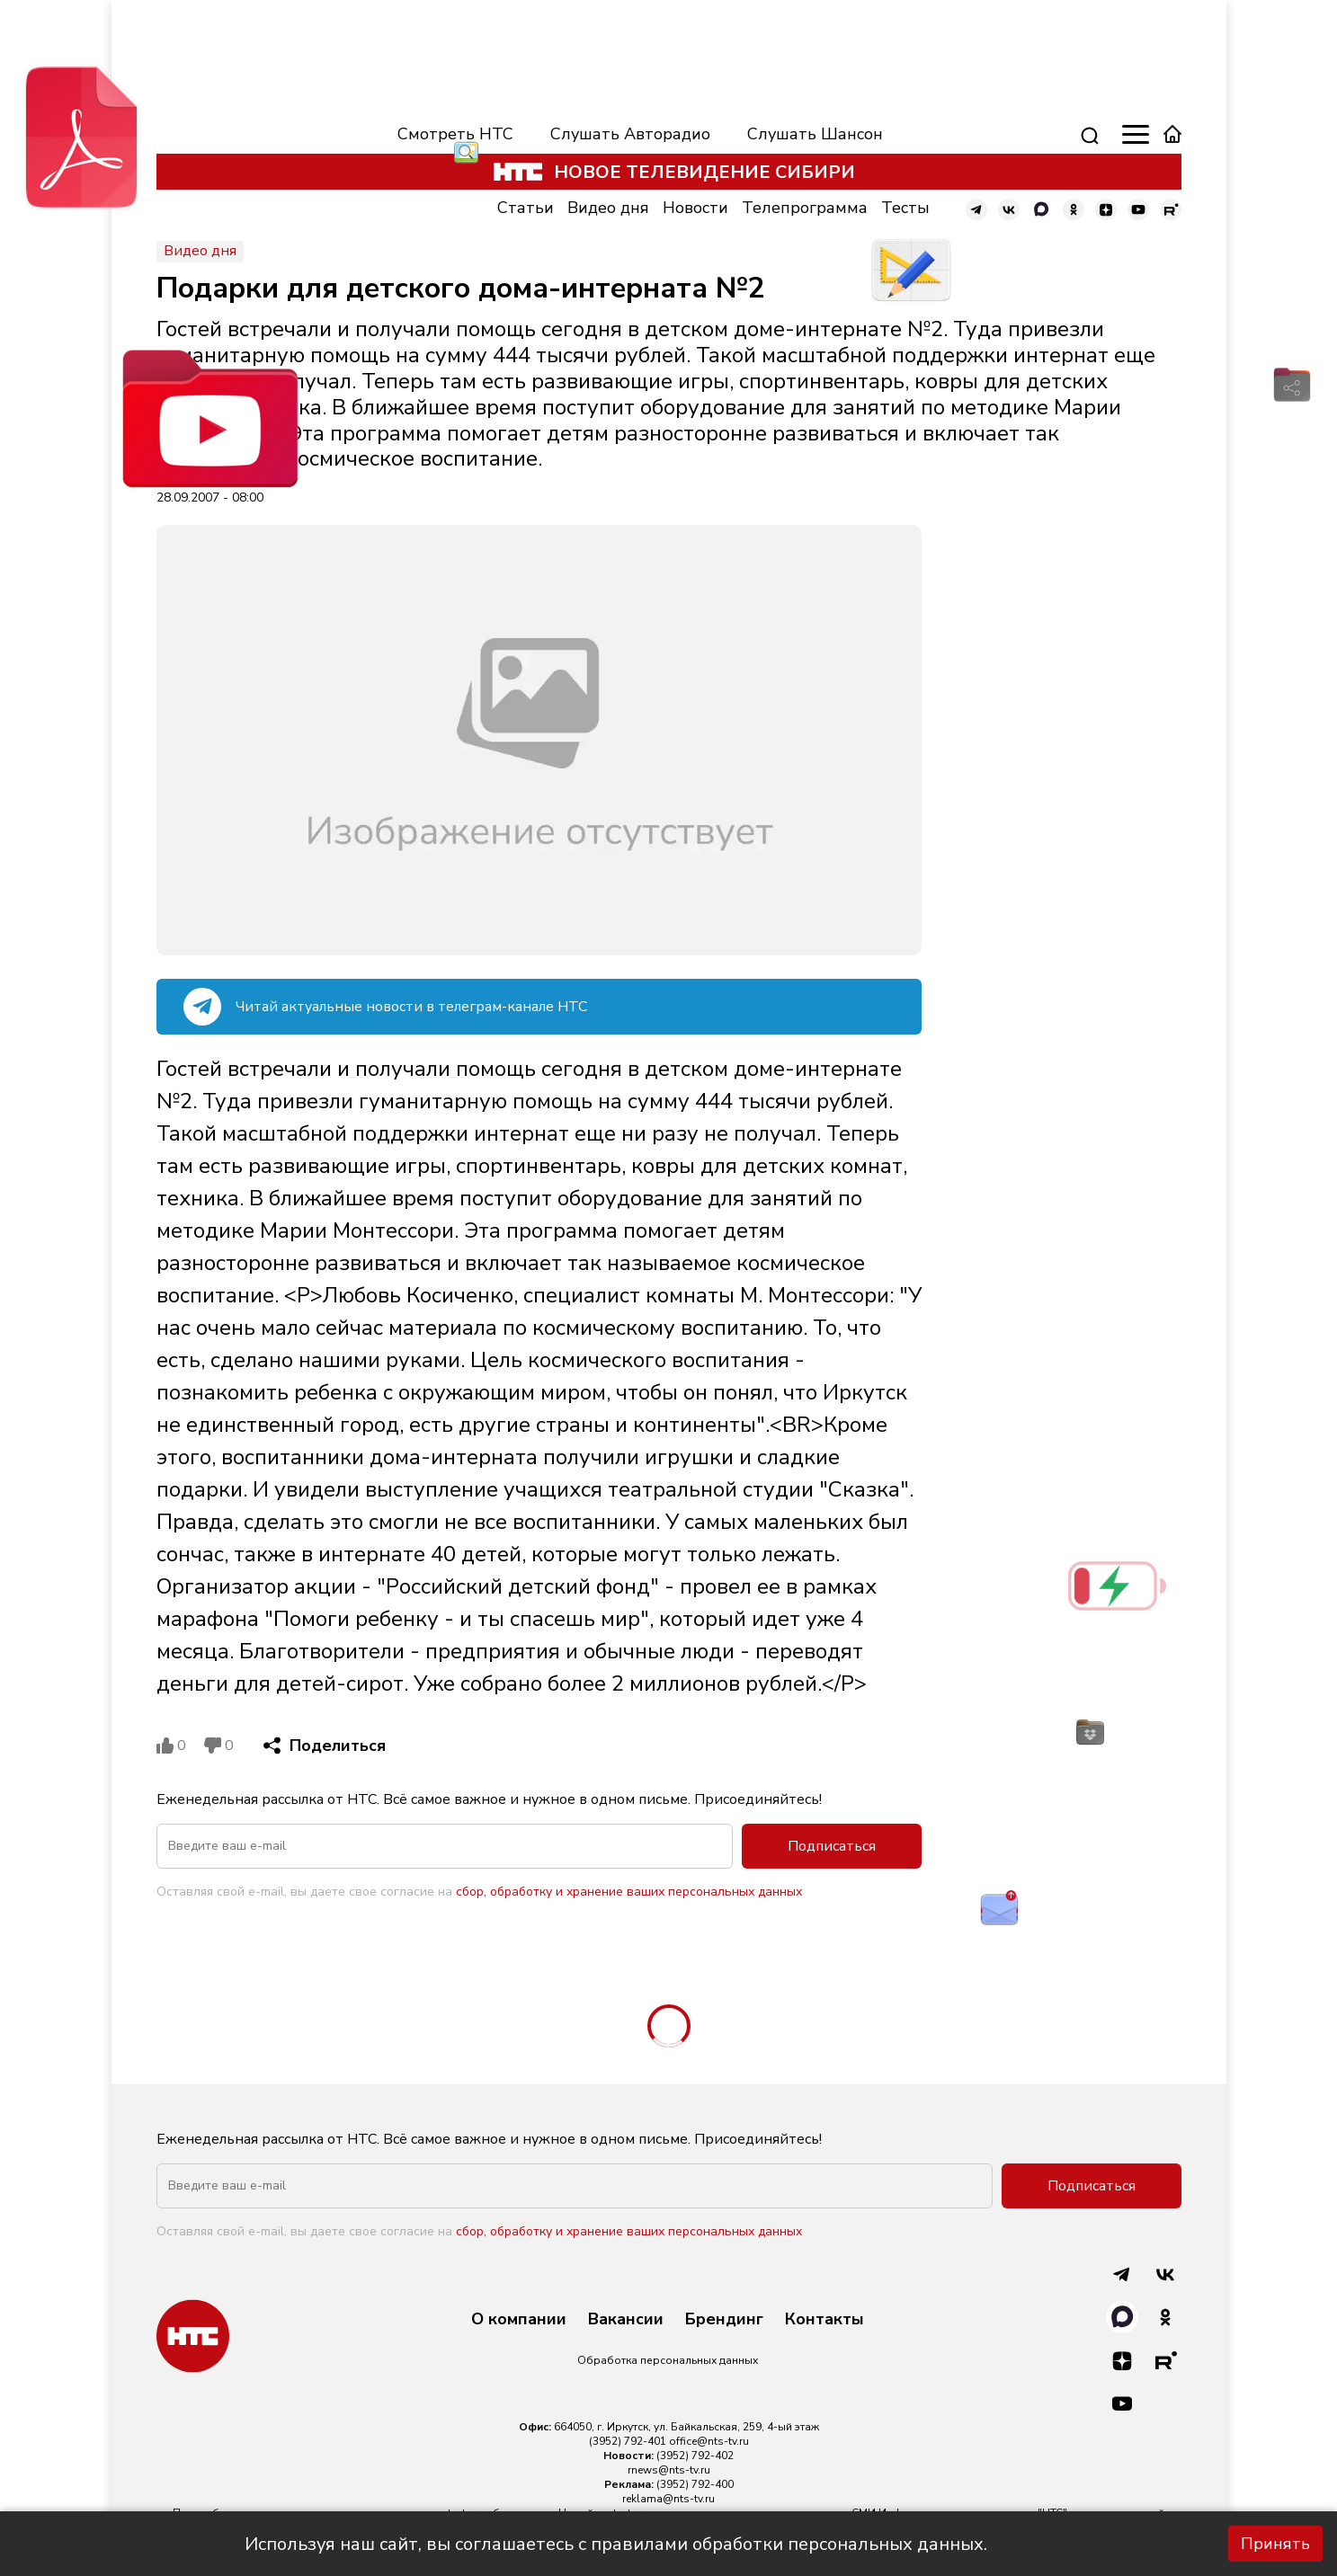 This screenshot has height=2576, width=1337. I want to click on open folder containing downloaded youtube videos, so click(209, 423).